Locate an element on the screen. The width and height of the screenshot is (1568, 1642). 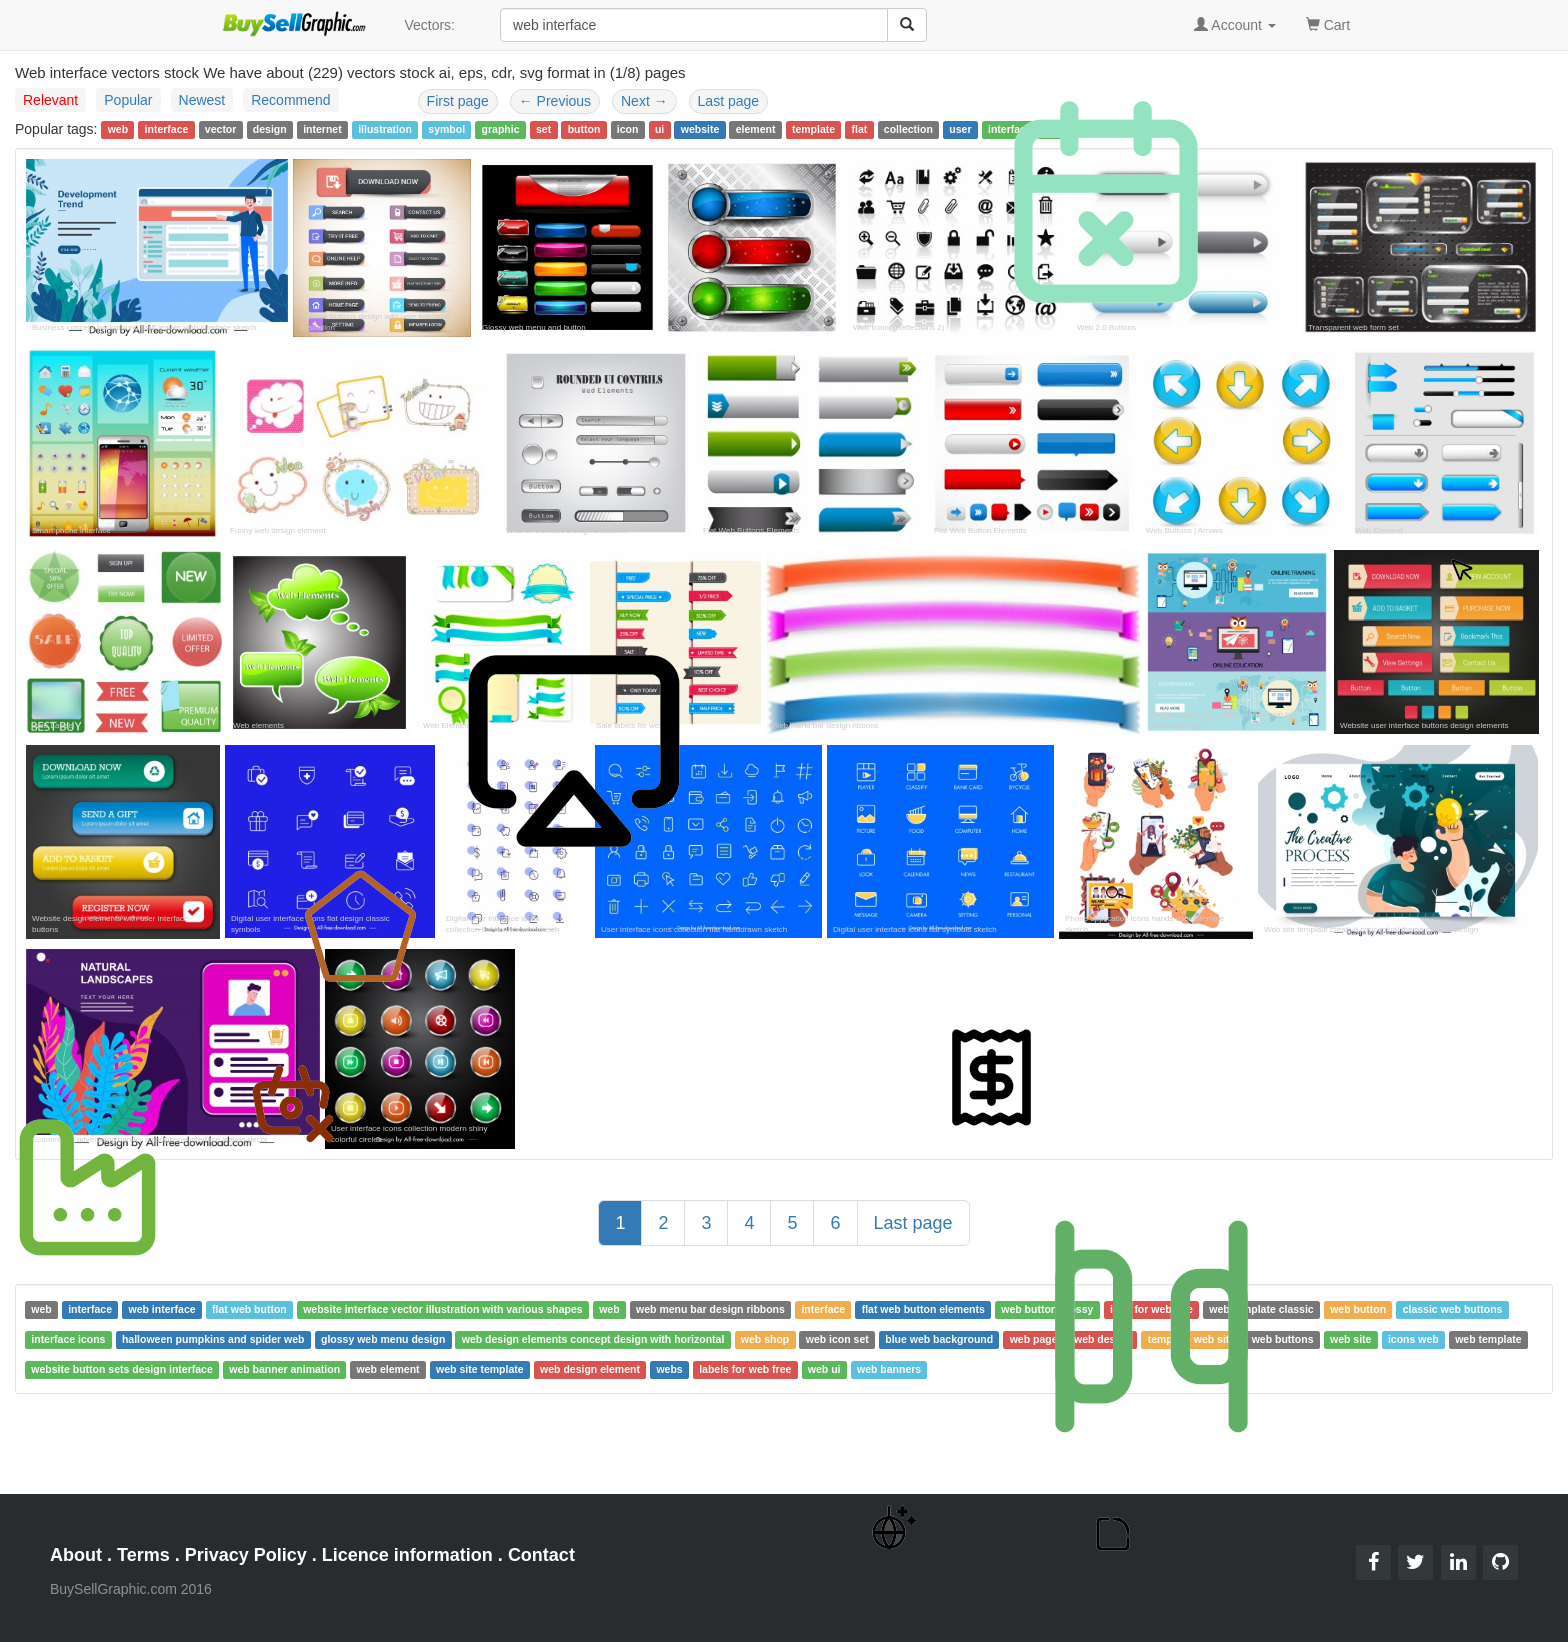
remove item from basket is located at coordinates (291, 1100).